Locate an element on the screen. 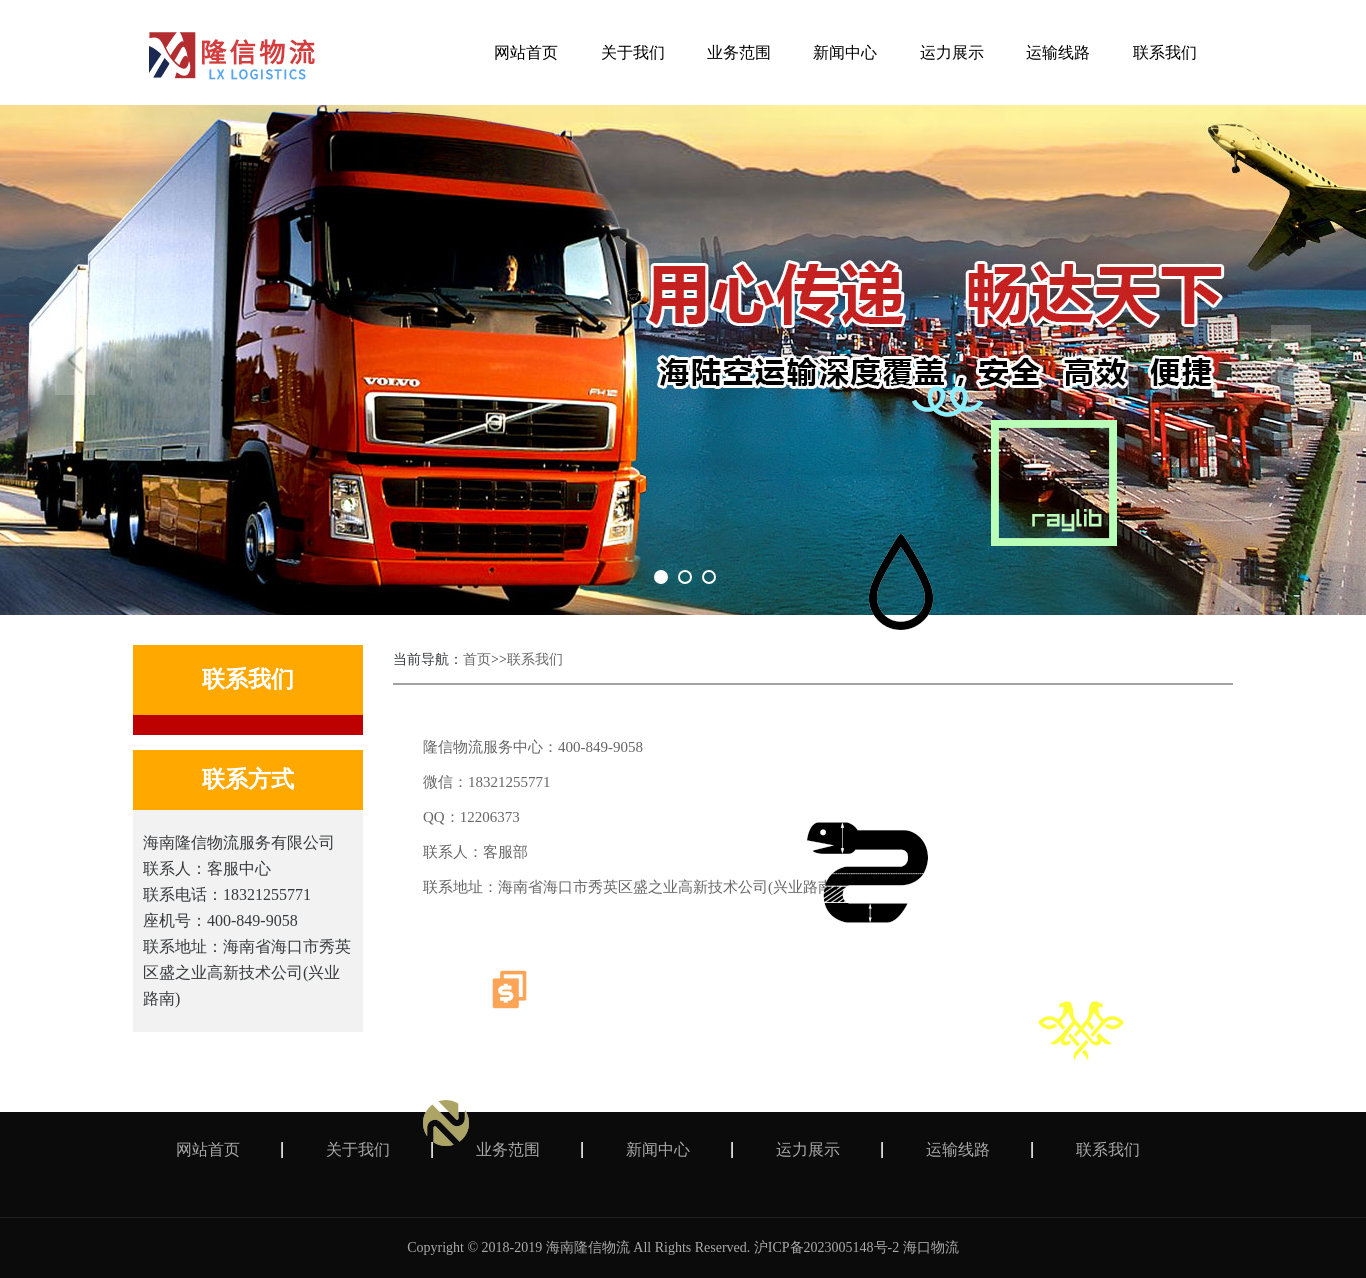 This screenshot has width=1366, height=1278. air serbia airline logo is located at coordinates (1081, 1031).